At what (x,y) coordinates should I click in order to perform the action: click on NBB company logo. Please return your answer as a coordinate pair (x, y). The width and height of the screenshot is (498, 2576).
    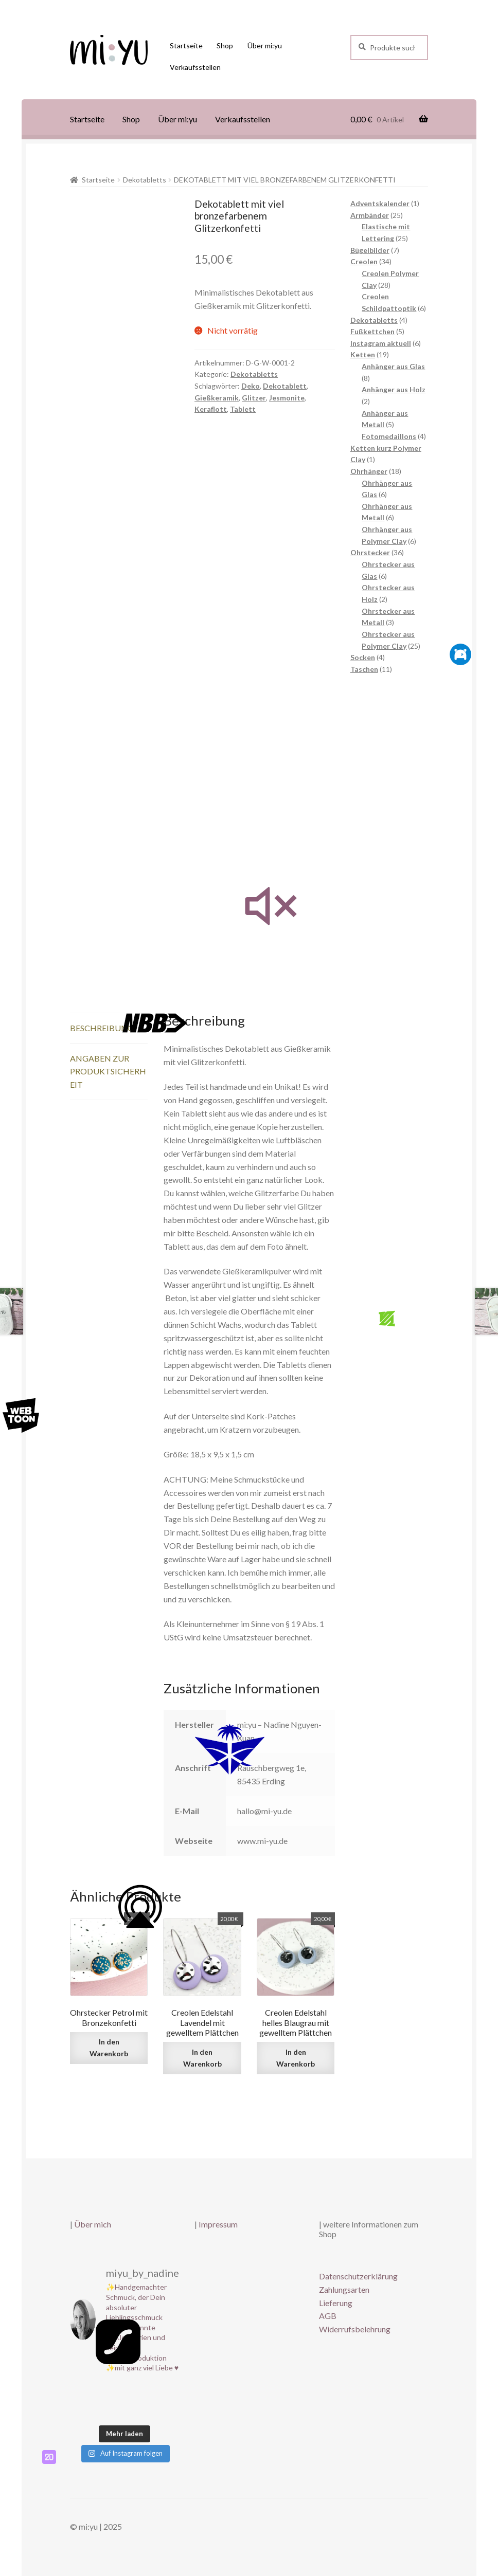
    Looking at the image, I should click on (155, 1023).